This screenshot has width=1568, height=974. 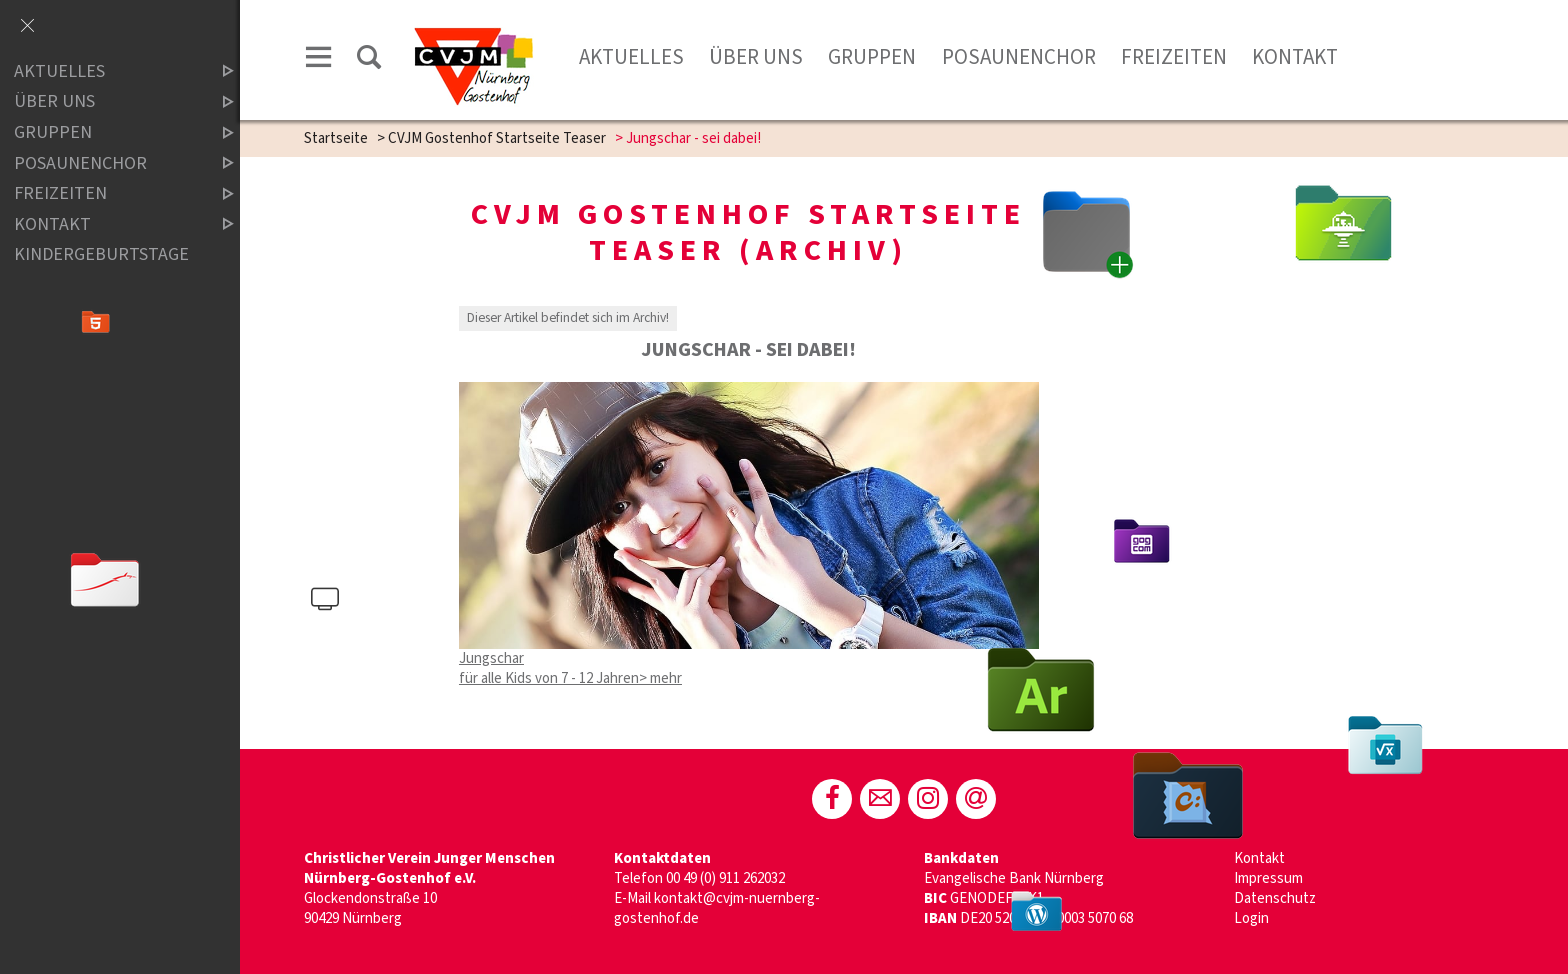 What do you see at coordinates (1141, 542) in the screenshot?
I see `open your GOG games folder` at bounding box center [1141, 542].